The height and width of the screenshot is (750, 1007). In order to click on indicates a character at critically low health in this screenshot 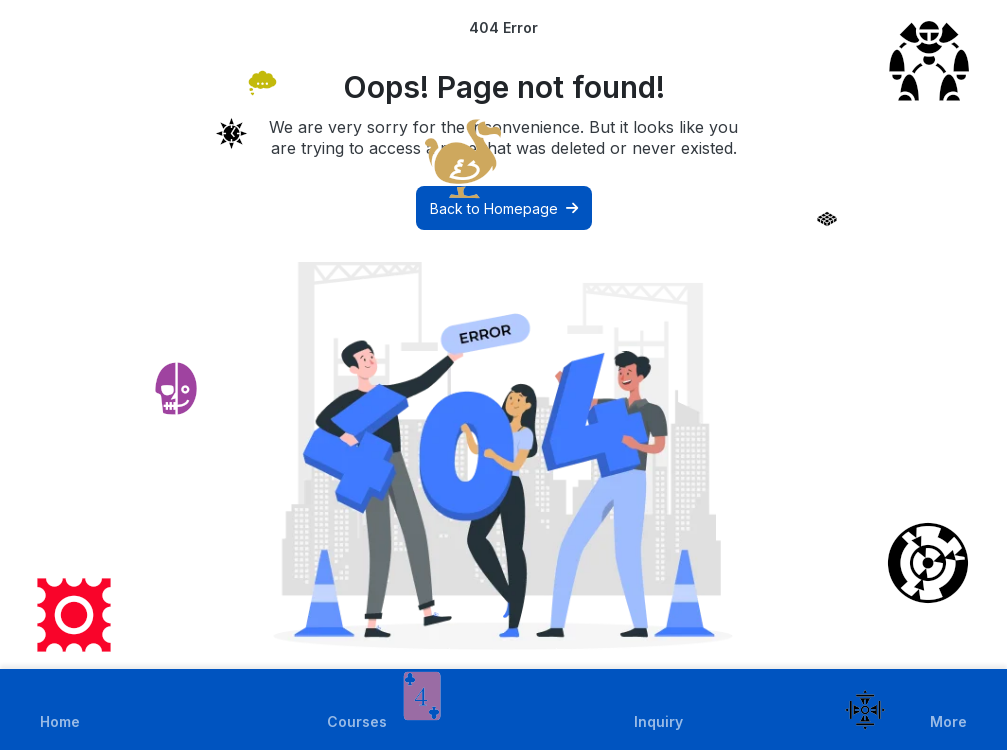, I will do `click(176, 388)`.